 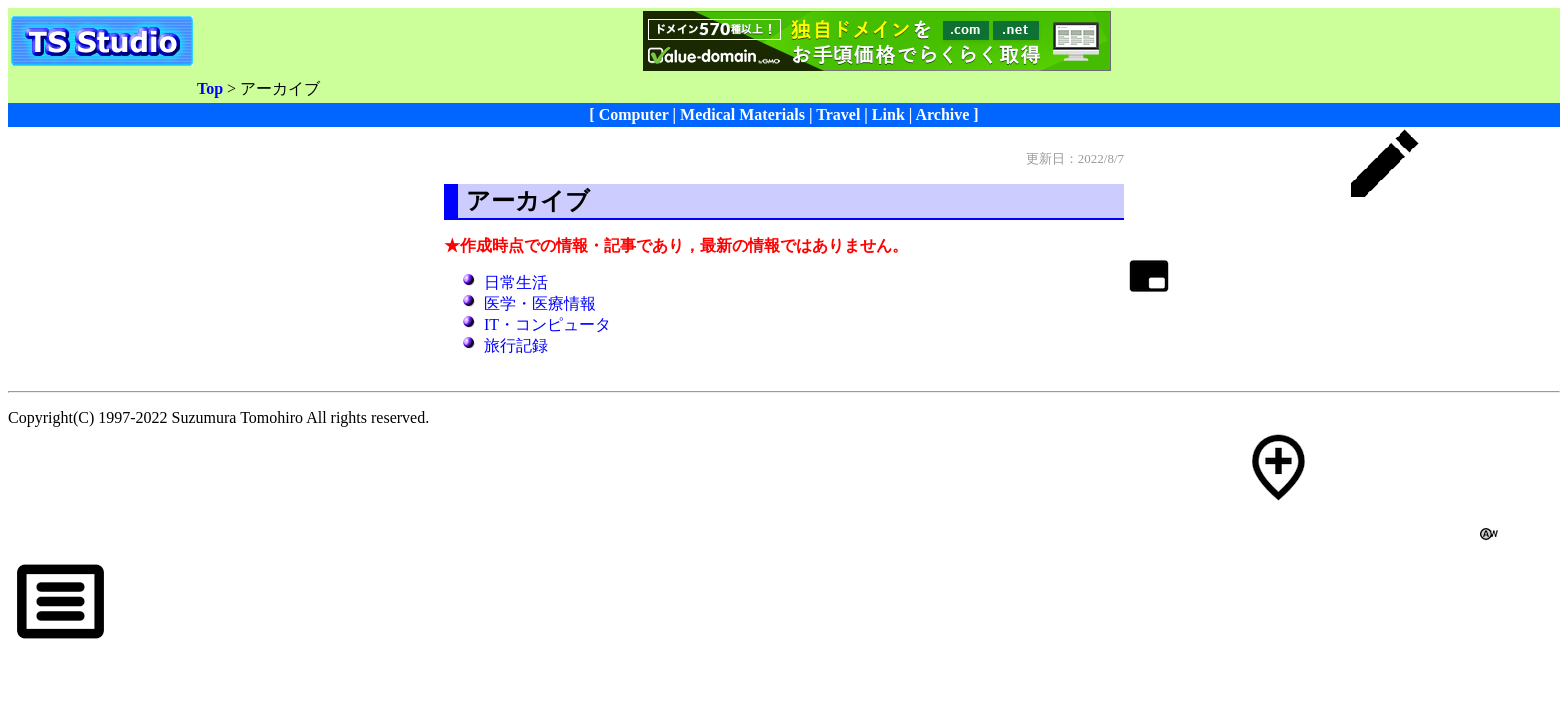 What do you see at coordinates (1384, 164) in the screenshot?
I see `edit or modify content` at bounding box center [1384, 164].